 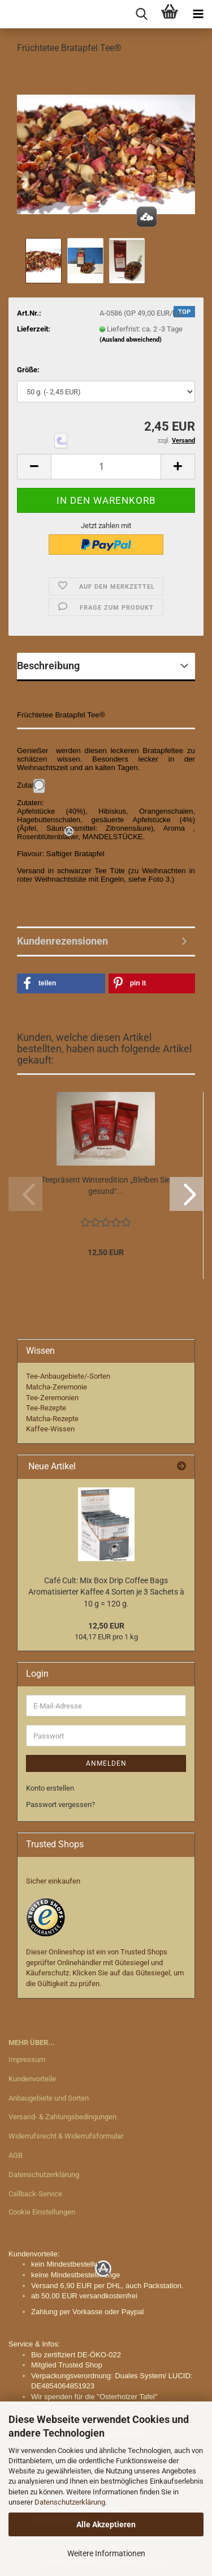 I want to click on check for available system updates, so click(x=103, y=2268).